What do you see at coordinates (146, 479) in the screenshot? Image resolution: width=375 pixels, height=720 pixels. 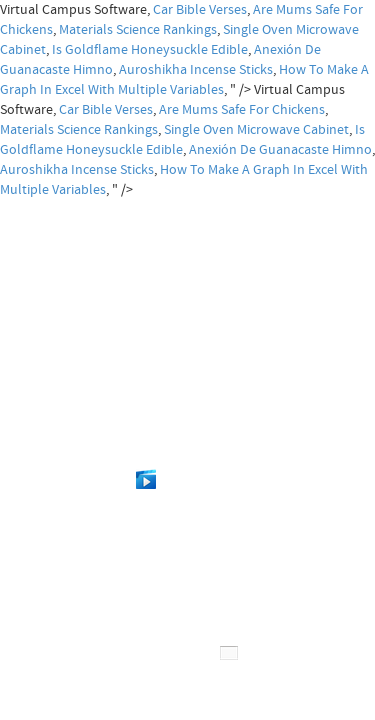 I see `open the movies app` at bounding box center [146, 479].